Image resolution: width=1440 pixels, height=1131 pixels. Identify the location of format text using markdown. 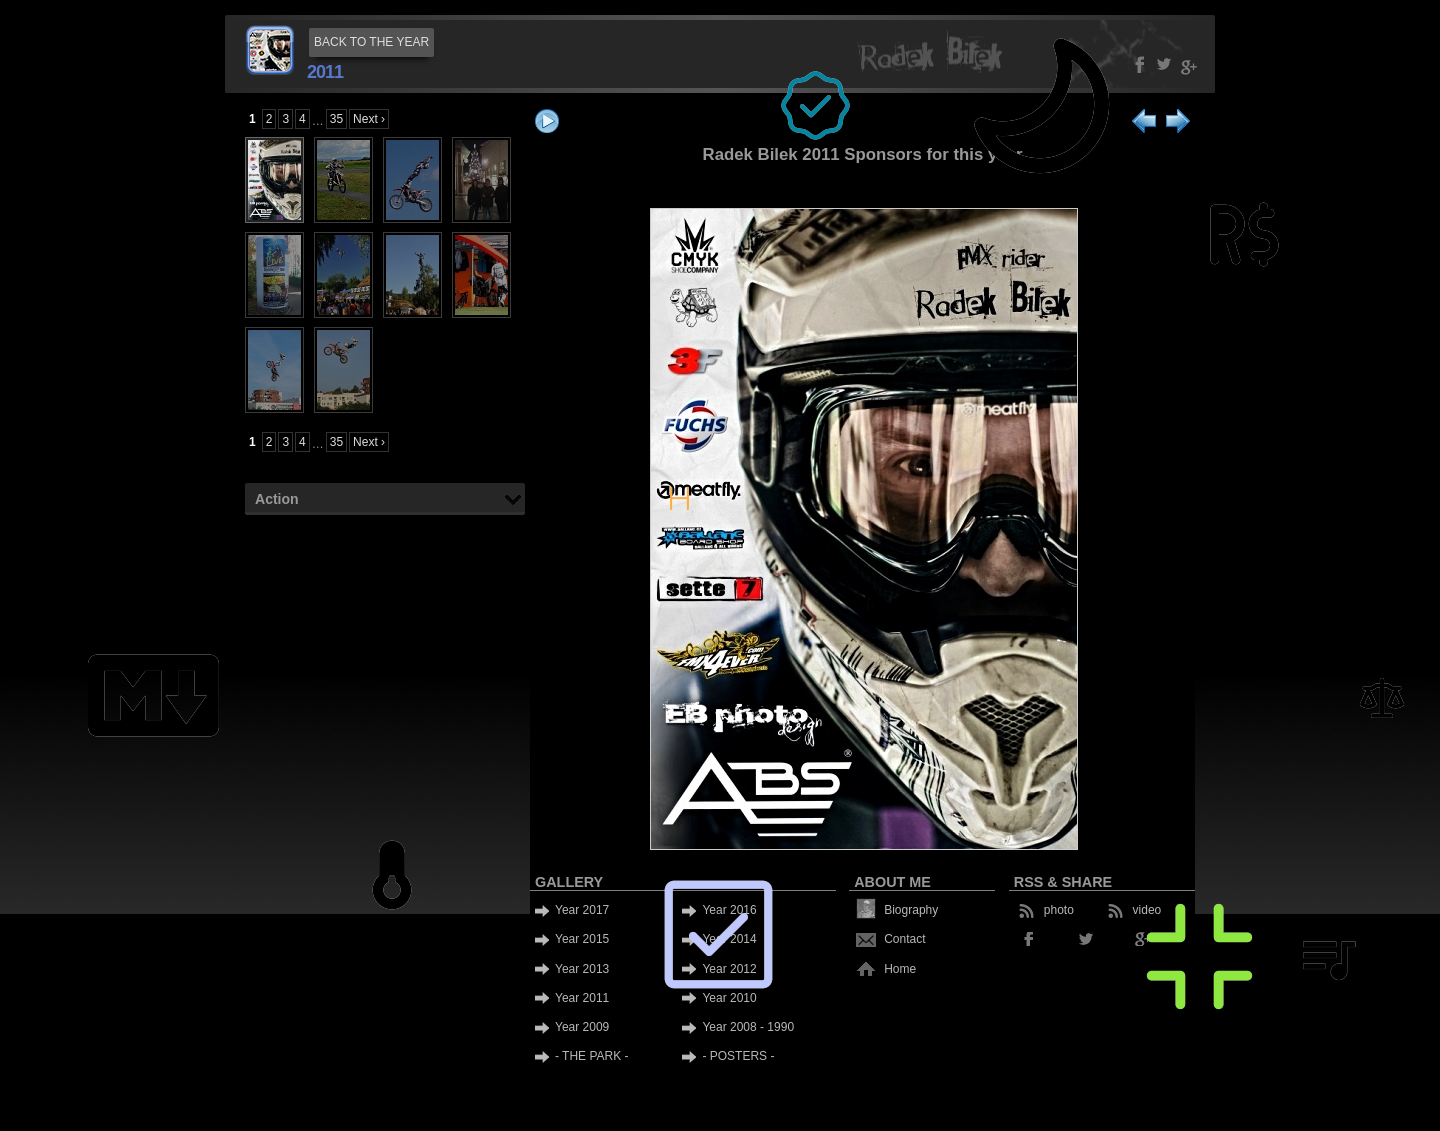
(153, 695).